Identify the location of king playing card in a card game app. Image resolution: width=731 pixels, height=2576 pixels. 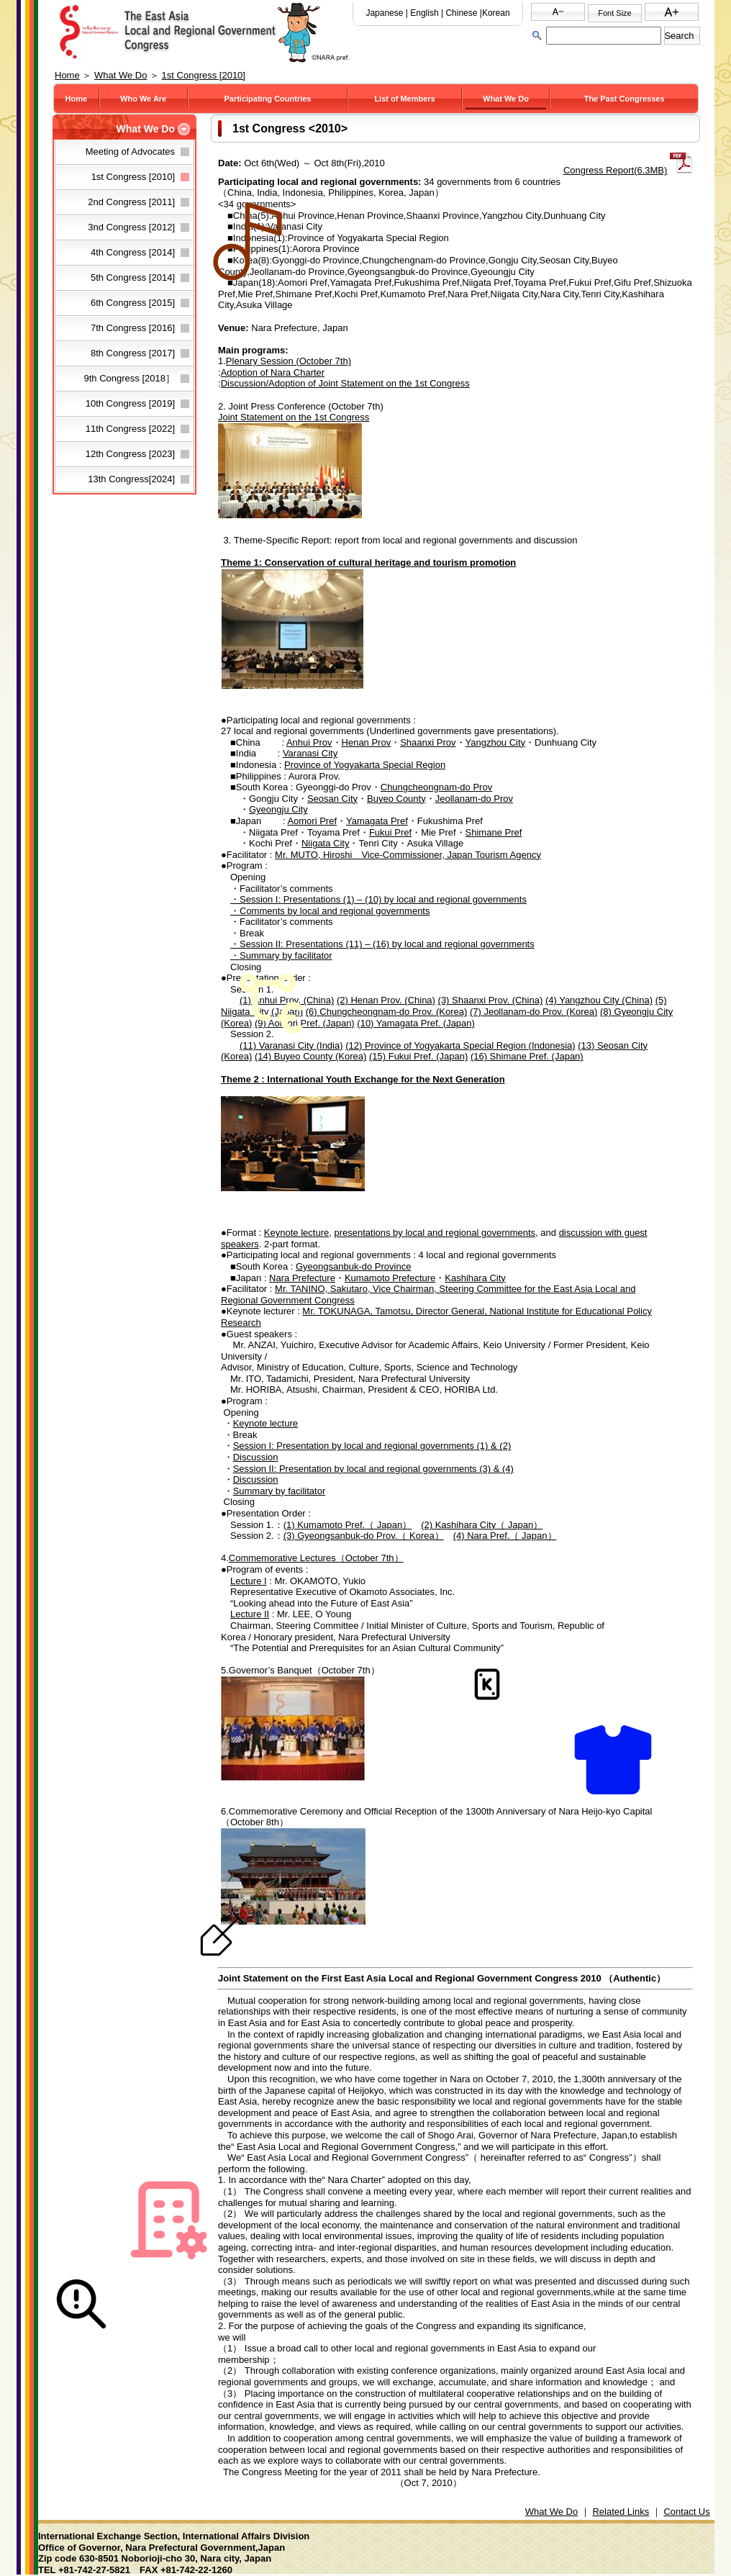
(487, 1684).